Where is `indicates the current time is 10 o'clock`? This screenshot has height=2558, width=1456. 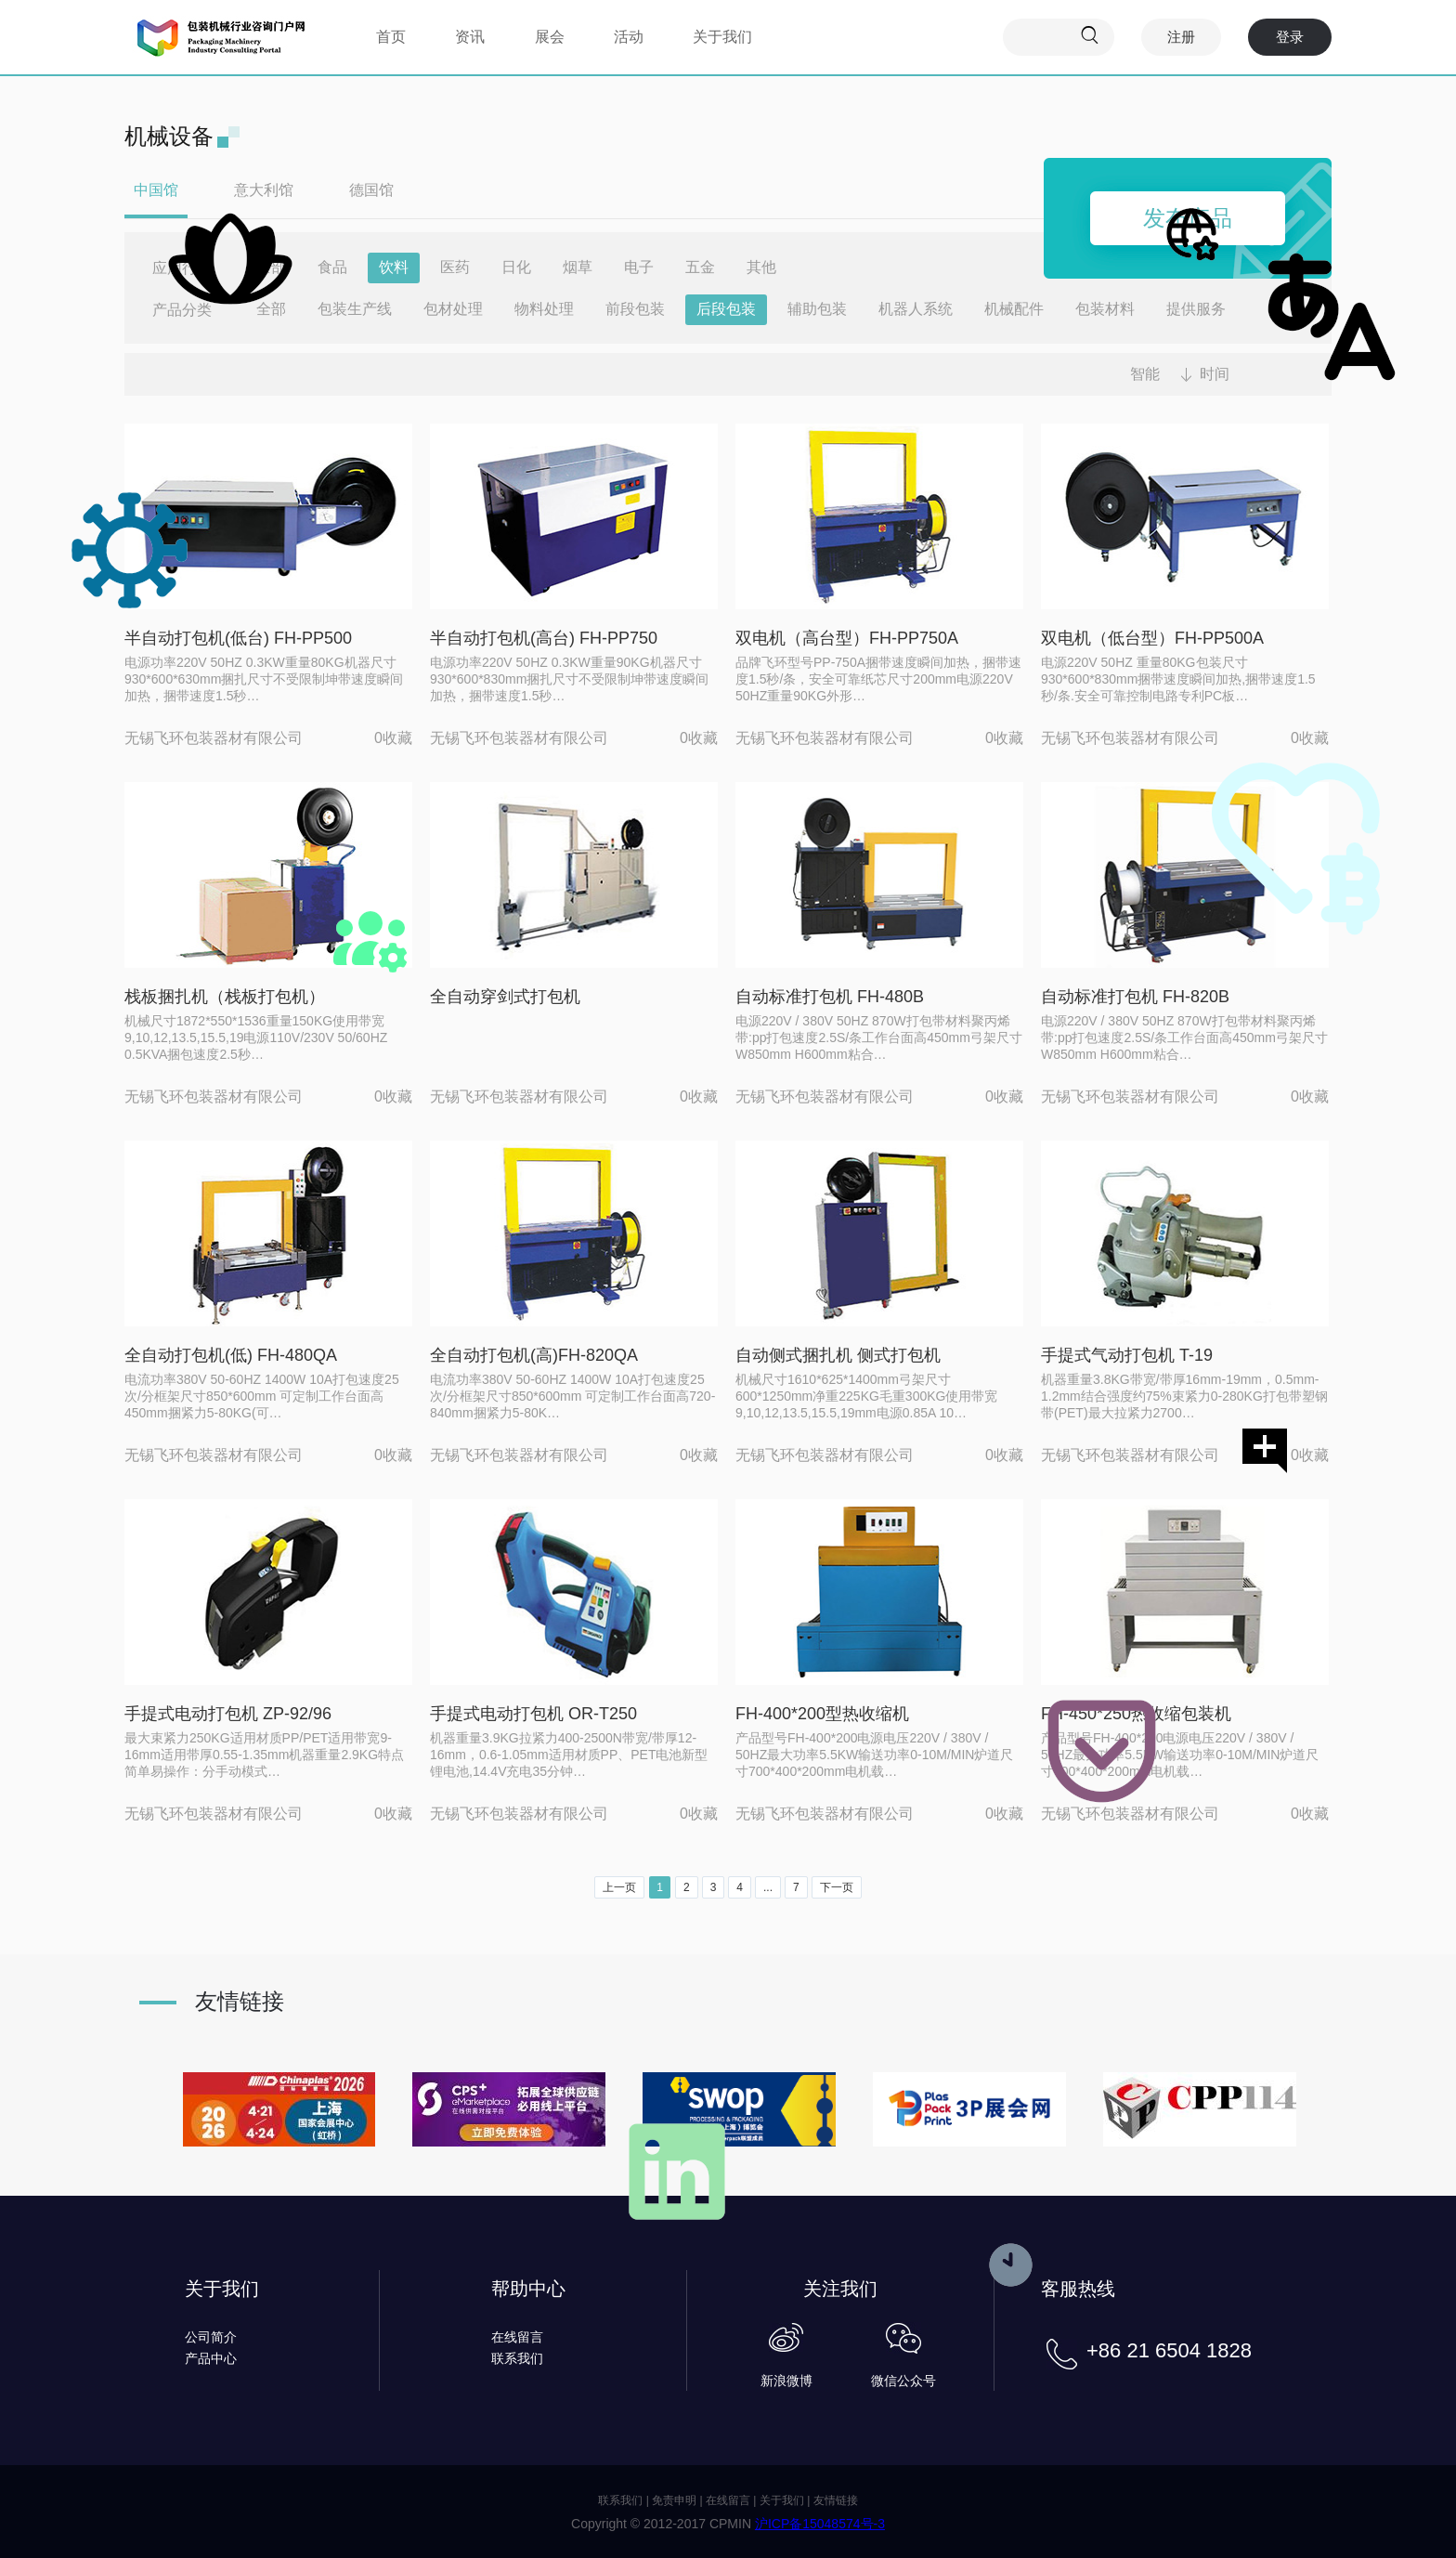
indicates the current time is 10 o'clock is located at coordinates (1010, 2264).